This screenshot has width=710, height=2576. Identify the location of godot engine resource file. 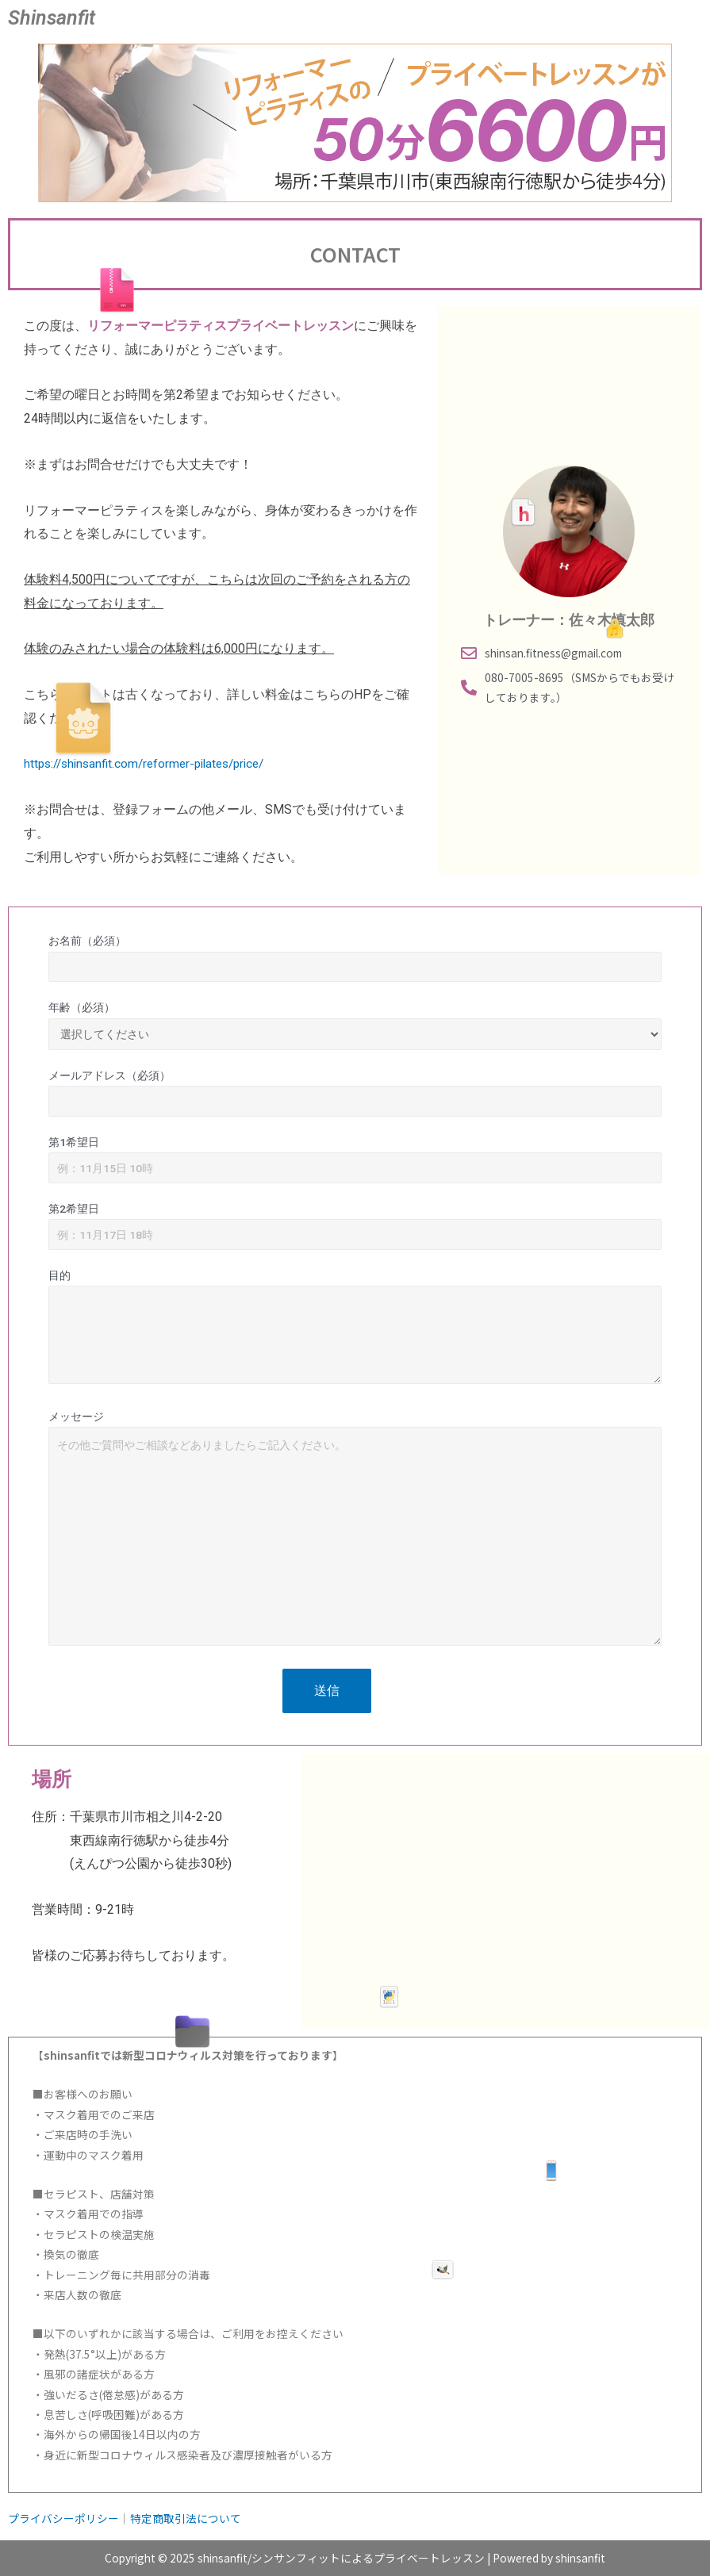
(83, 719).